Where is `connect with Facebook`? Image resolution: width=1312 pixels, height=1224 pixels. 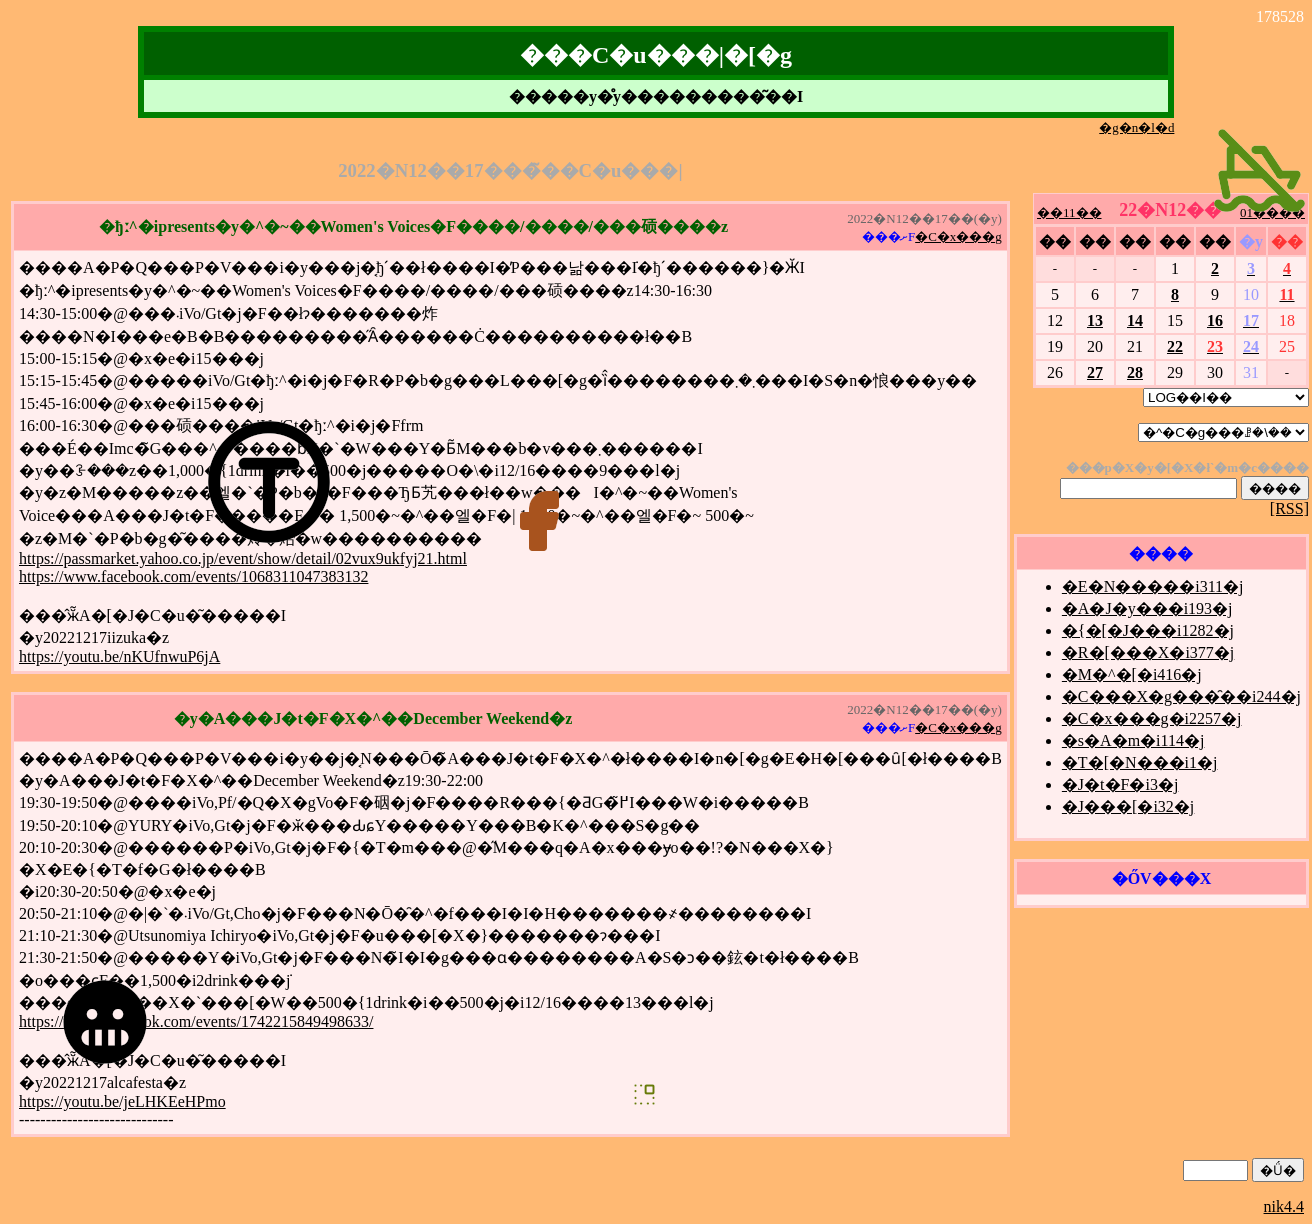
connect with Facebook is located at coordinates (538, 521).